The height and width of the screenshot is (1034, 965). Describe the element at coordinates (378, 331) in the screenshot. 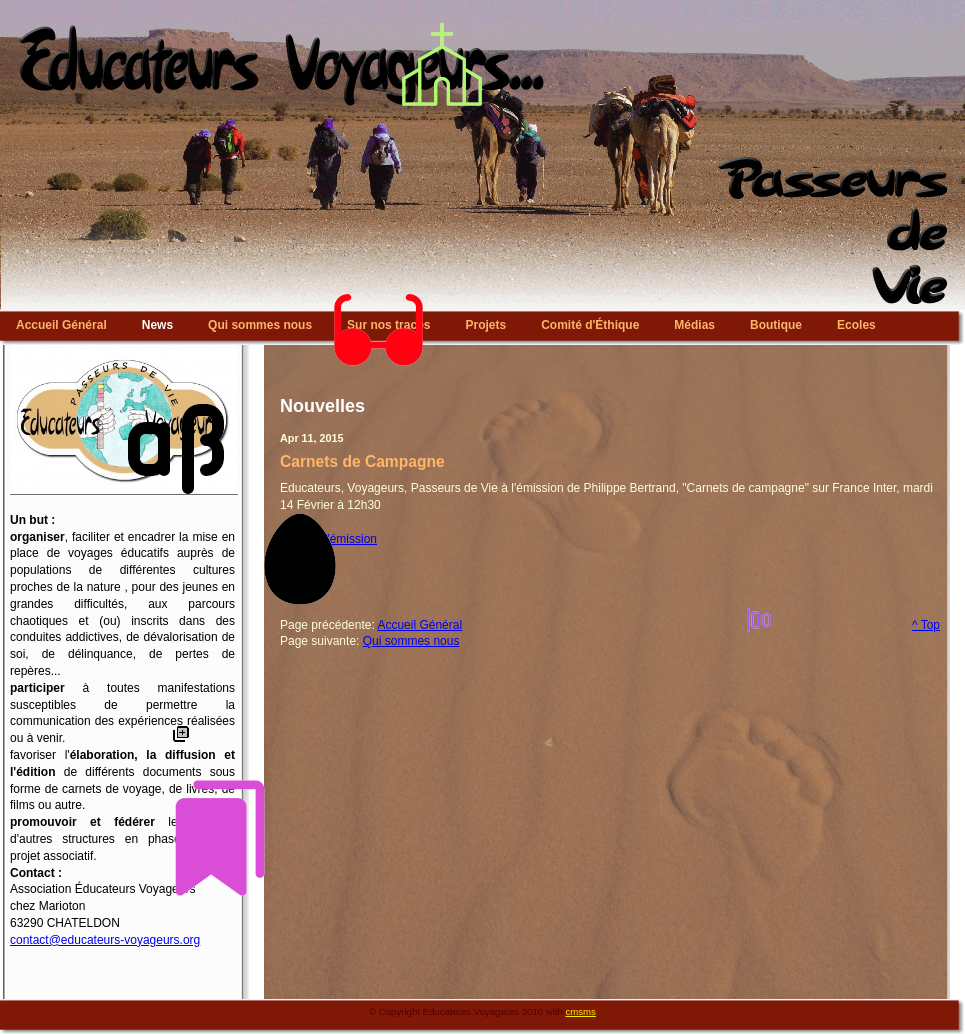

I see `enable reading mode or accessibility features` at that location.